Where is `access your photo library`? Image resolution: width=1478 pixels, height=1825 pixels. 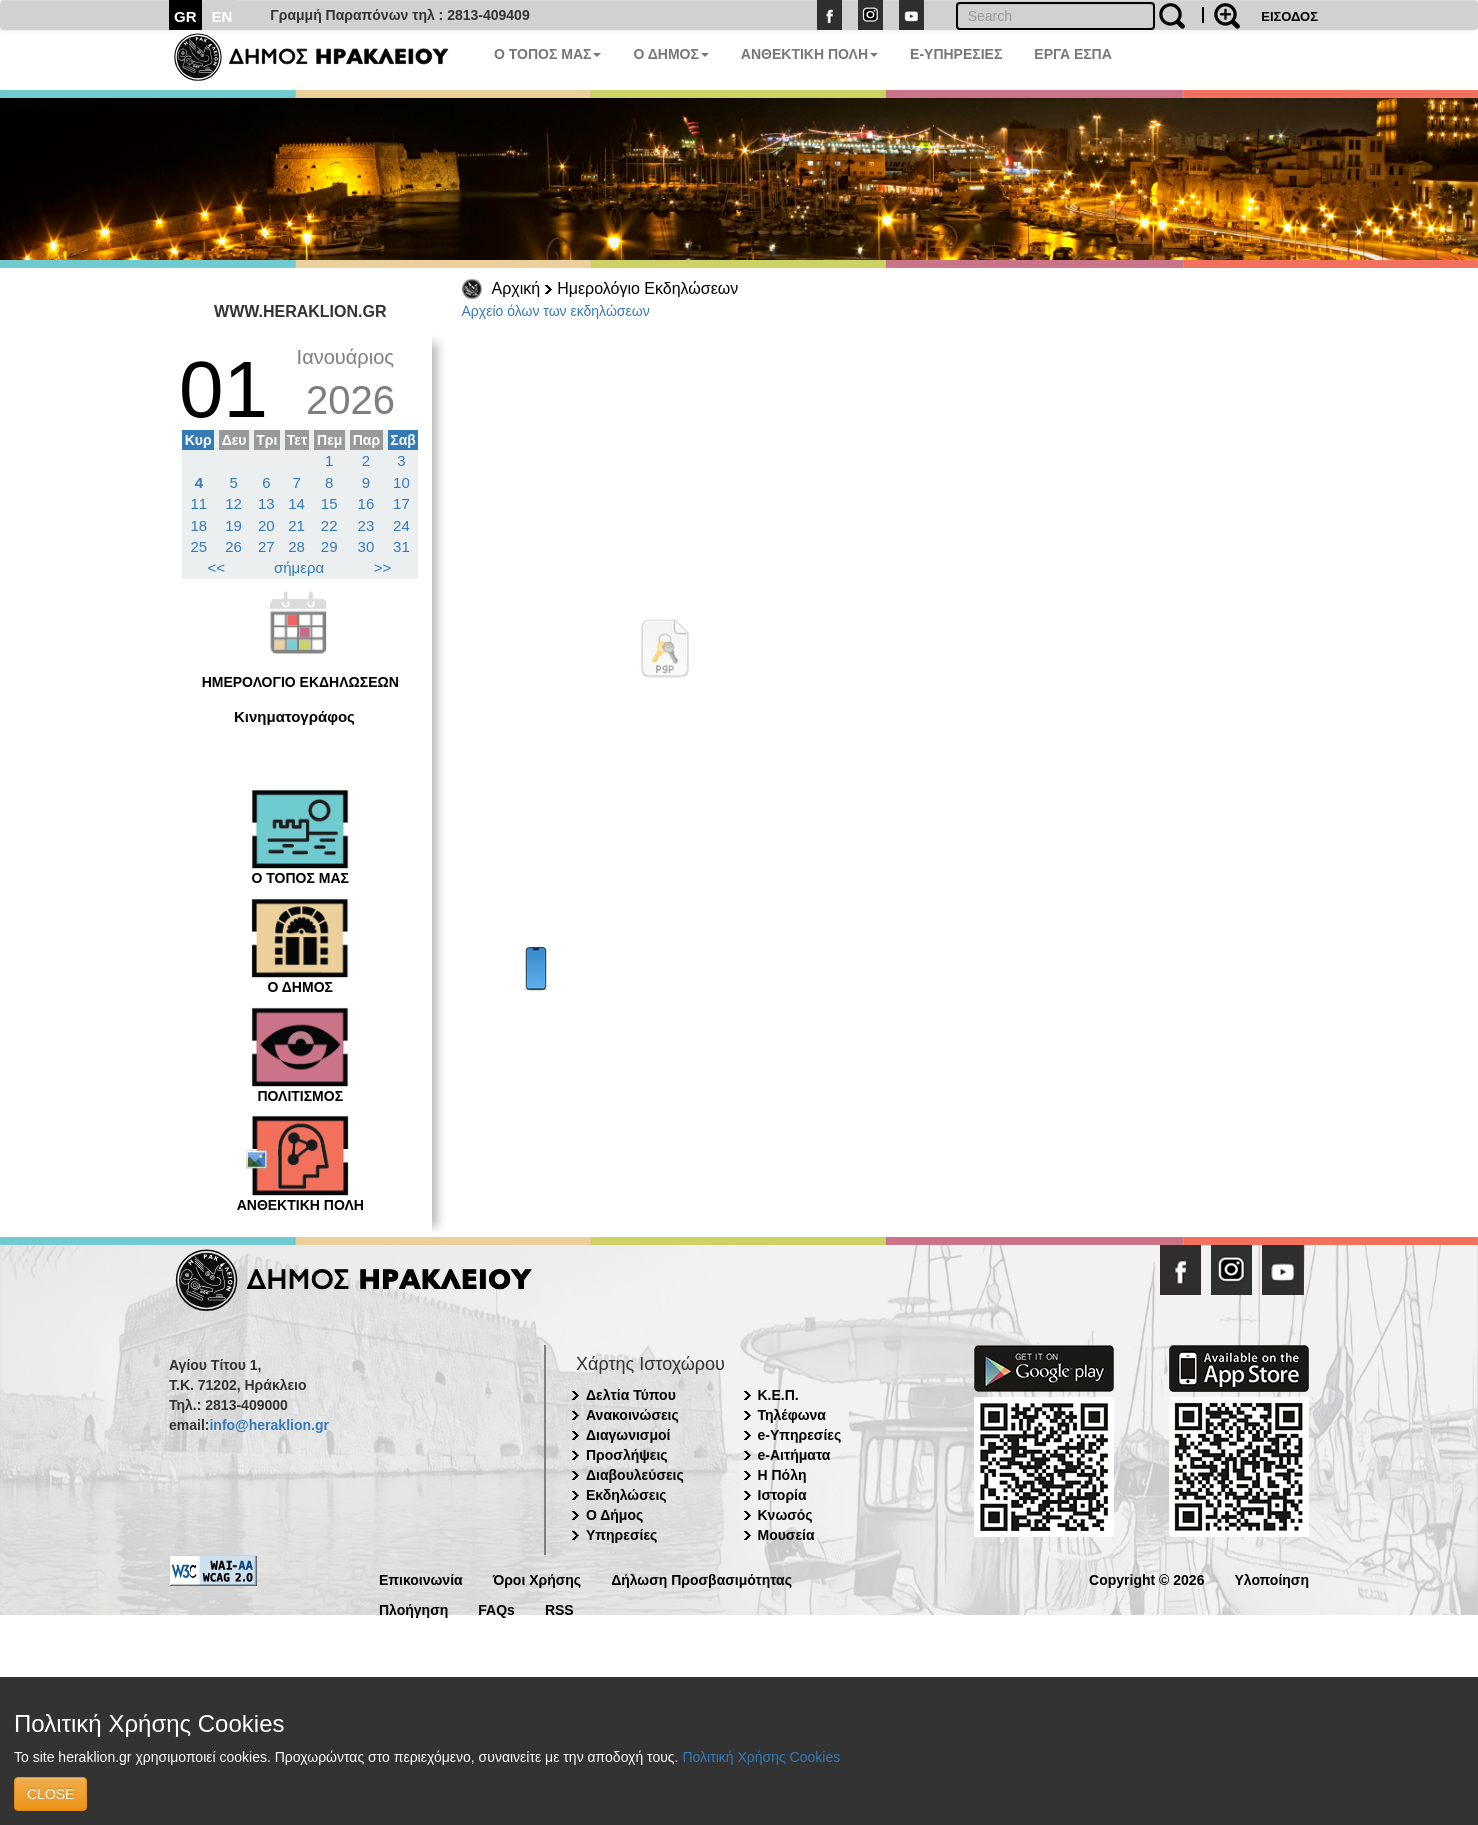
access your photo library is located at coordinates (256, 1159).